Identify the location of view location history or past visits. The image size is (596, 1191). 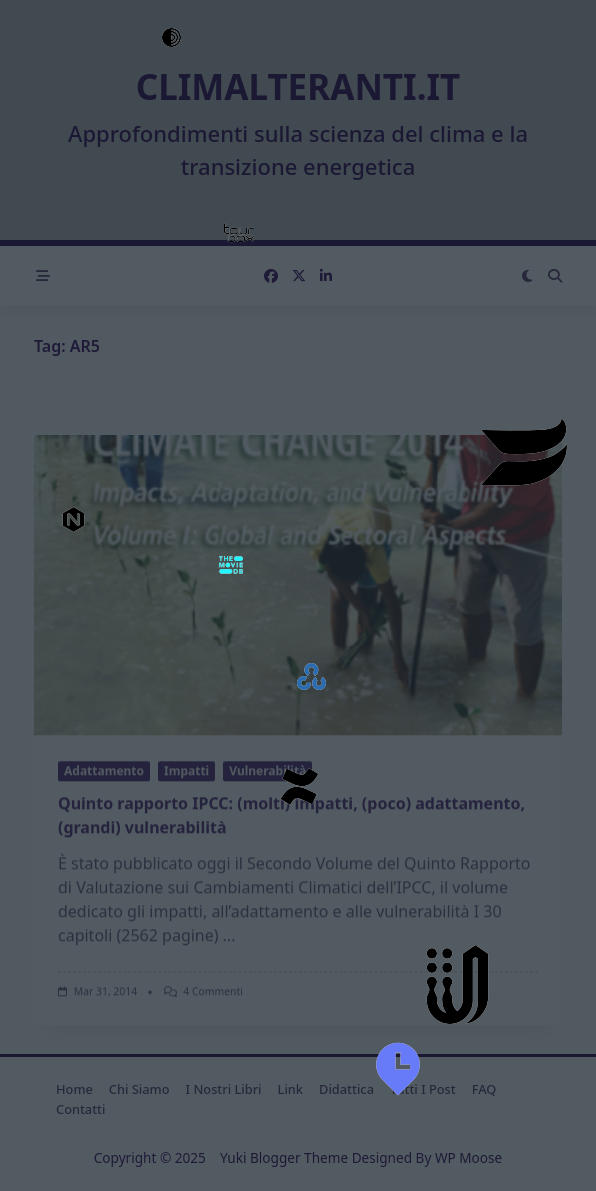
(398, 1067).